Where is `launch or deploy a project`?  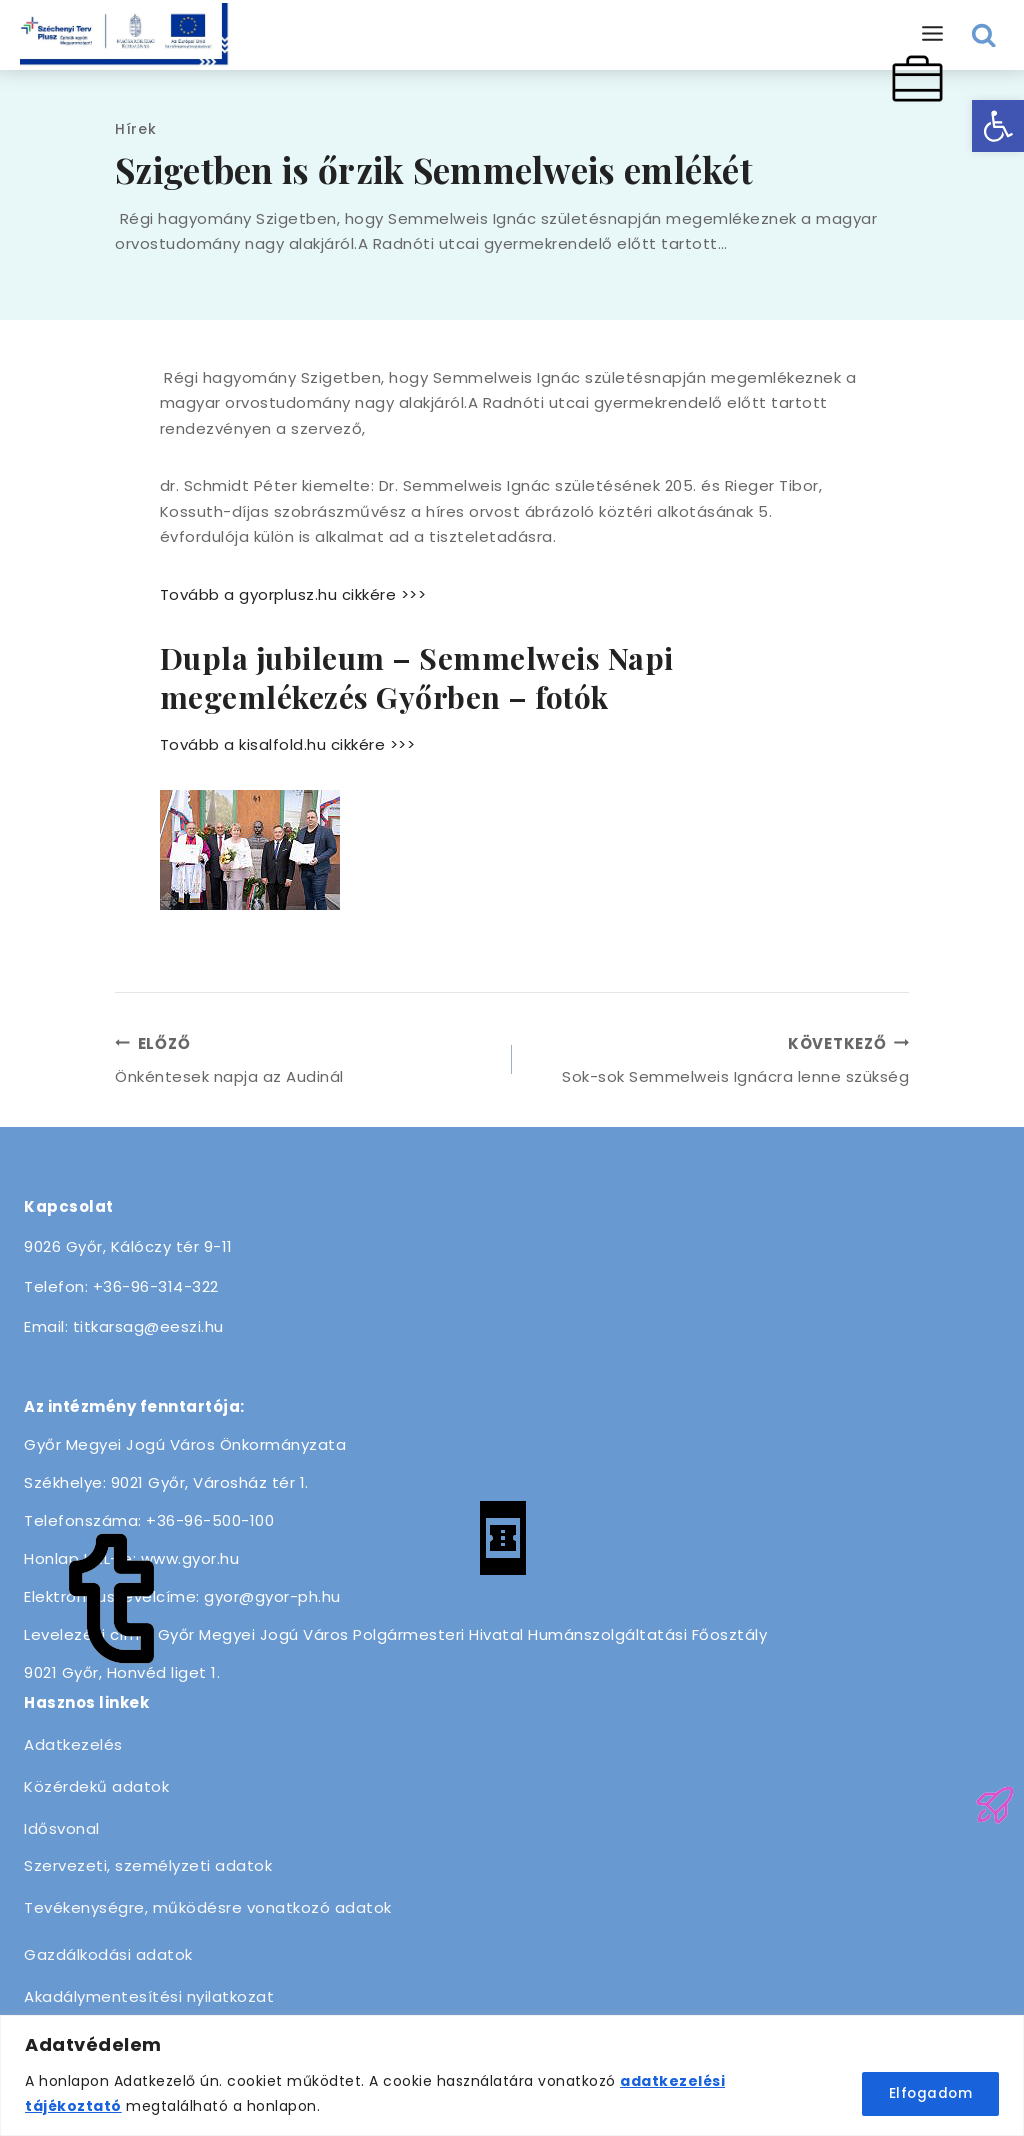
launch or deploy a project is located at coordinates (995, 1804).